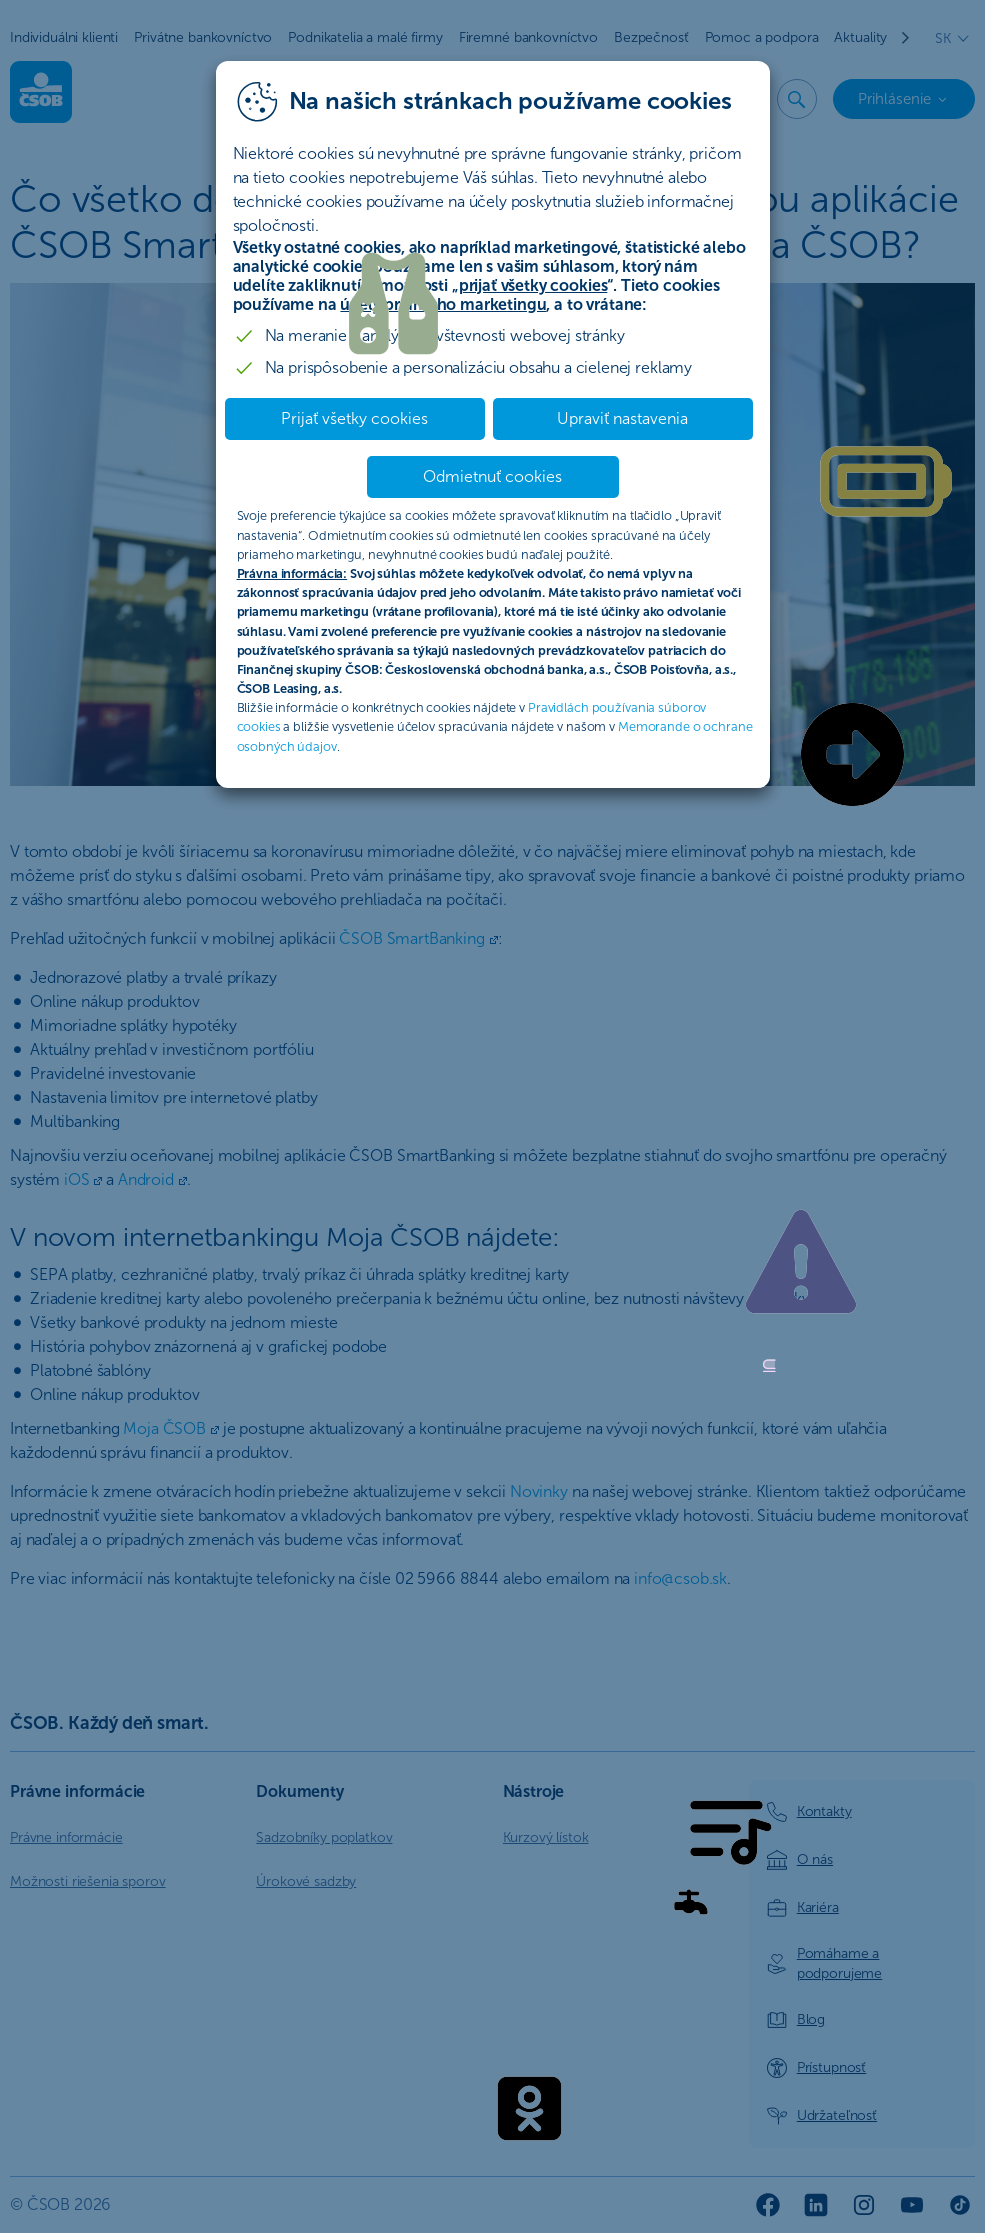 Image resolution: width=985 pixels, height=2233 pixels. I want to click on open odnoklassniki social network app, so click(529, 2108).